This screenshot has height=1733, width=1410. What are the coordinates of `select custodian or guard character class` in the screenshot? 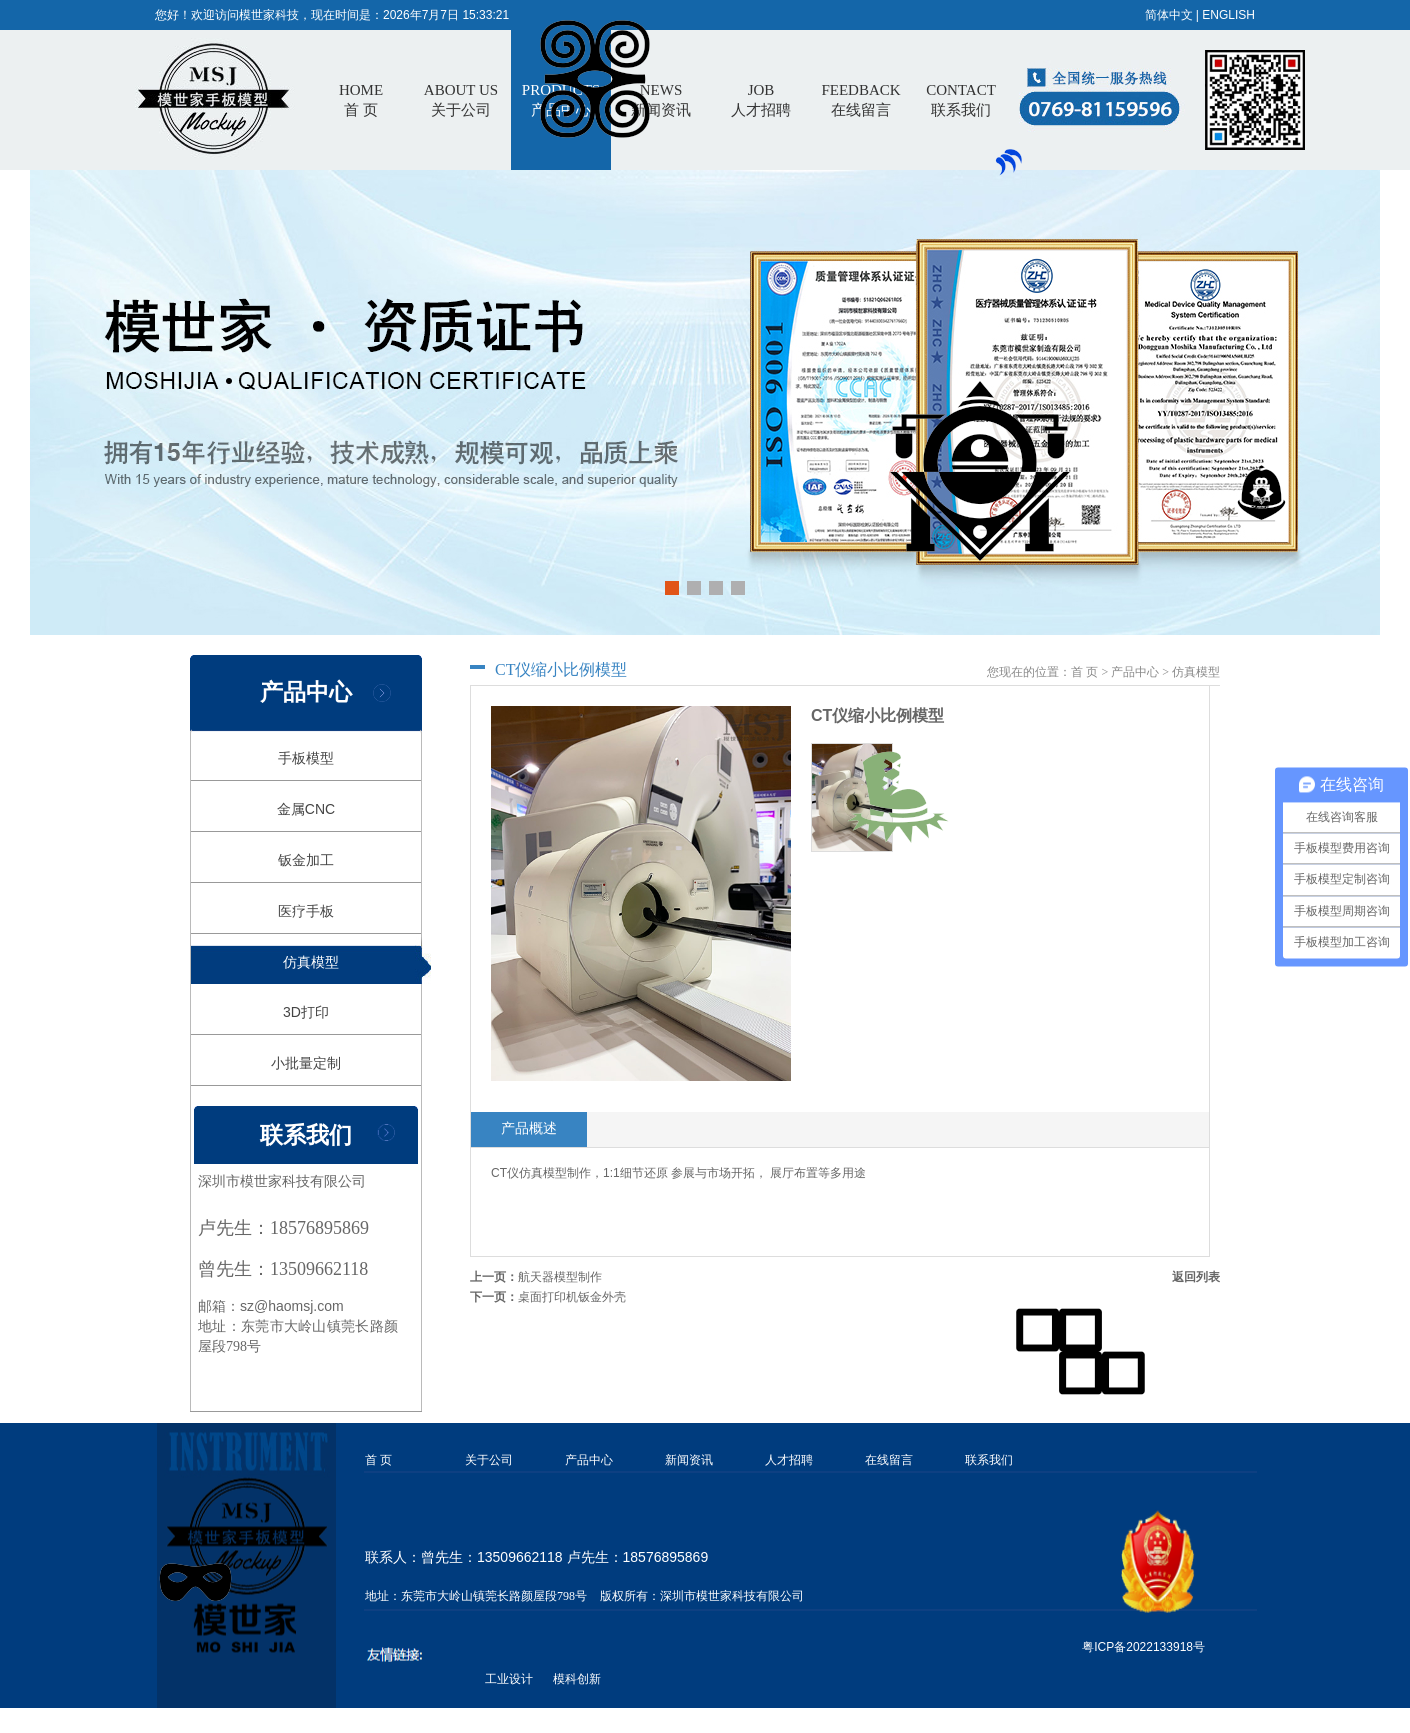 It's located at (1261, 492).